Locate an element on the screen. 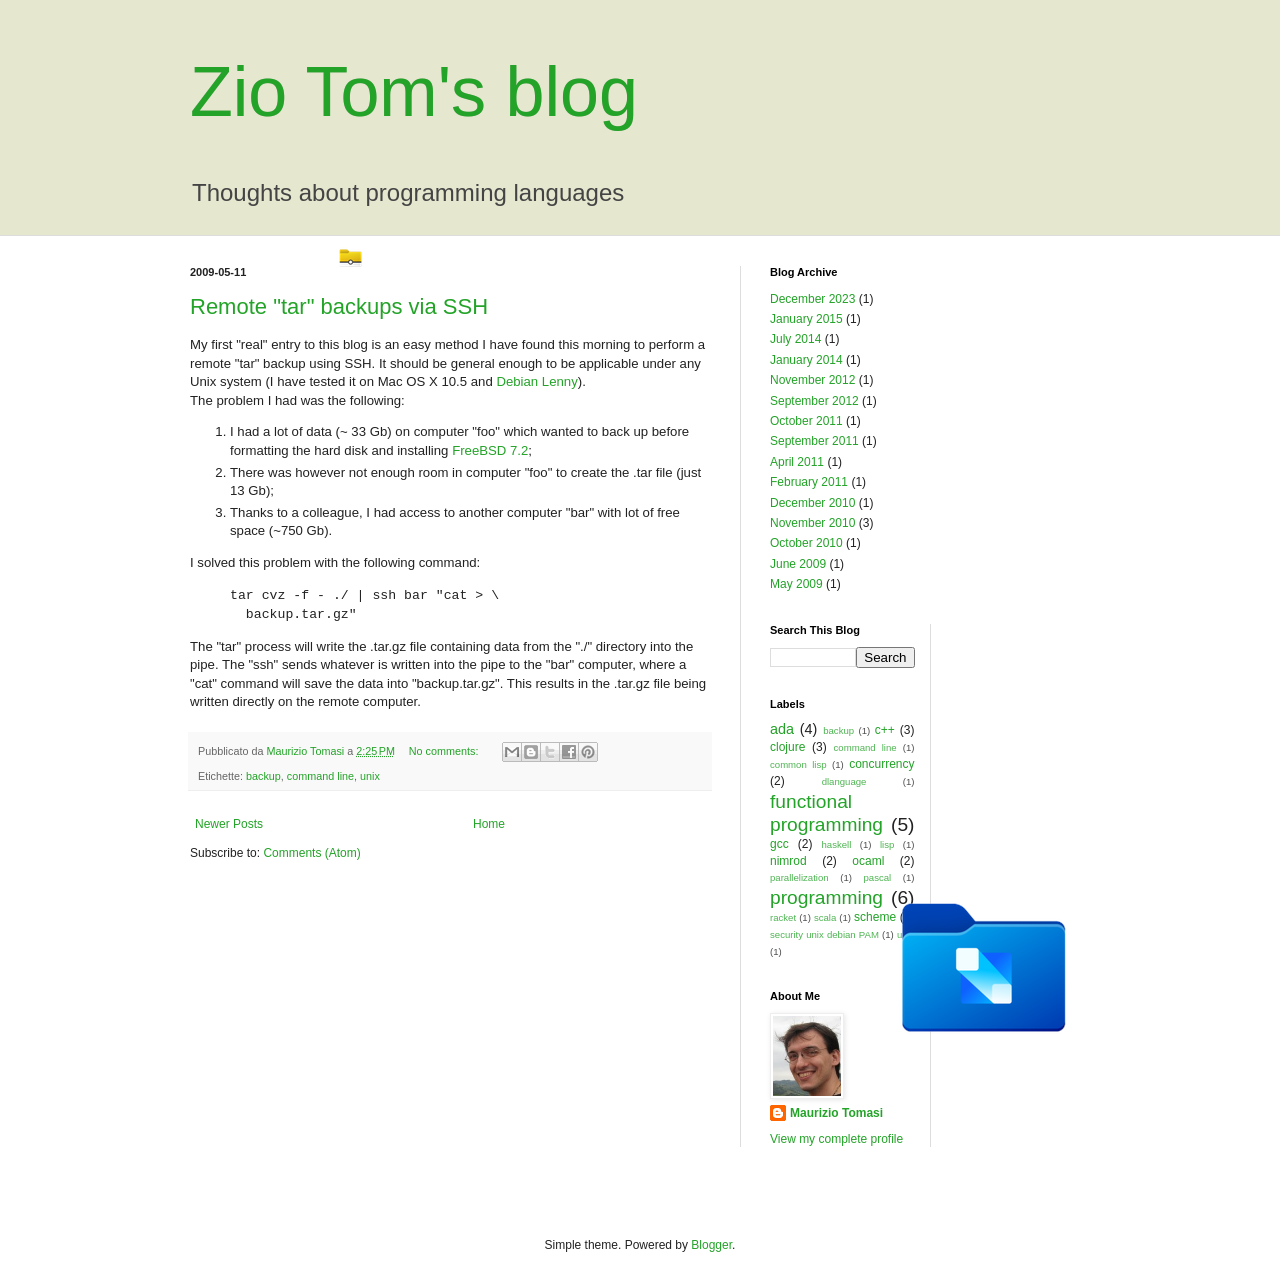  open wondershare mirrorgo files folder is located at coordinates (983, 972).